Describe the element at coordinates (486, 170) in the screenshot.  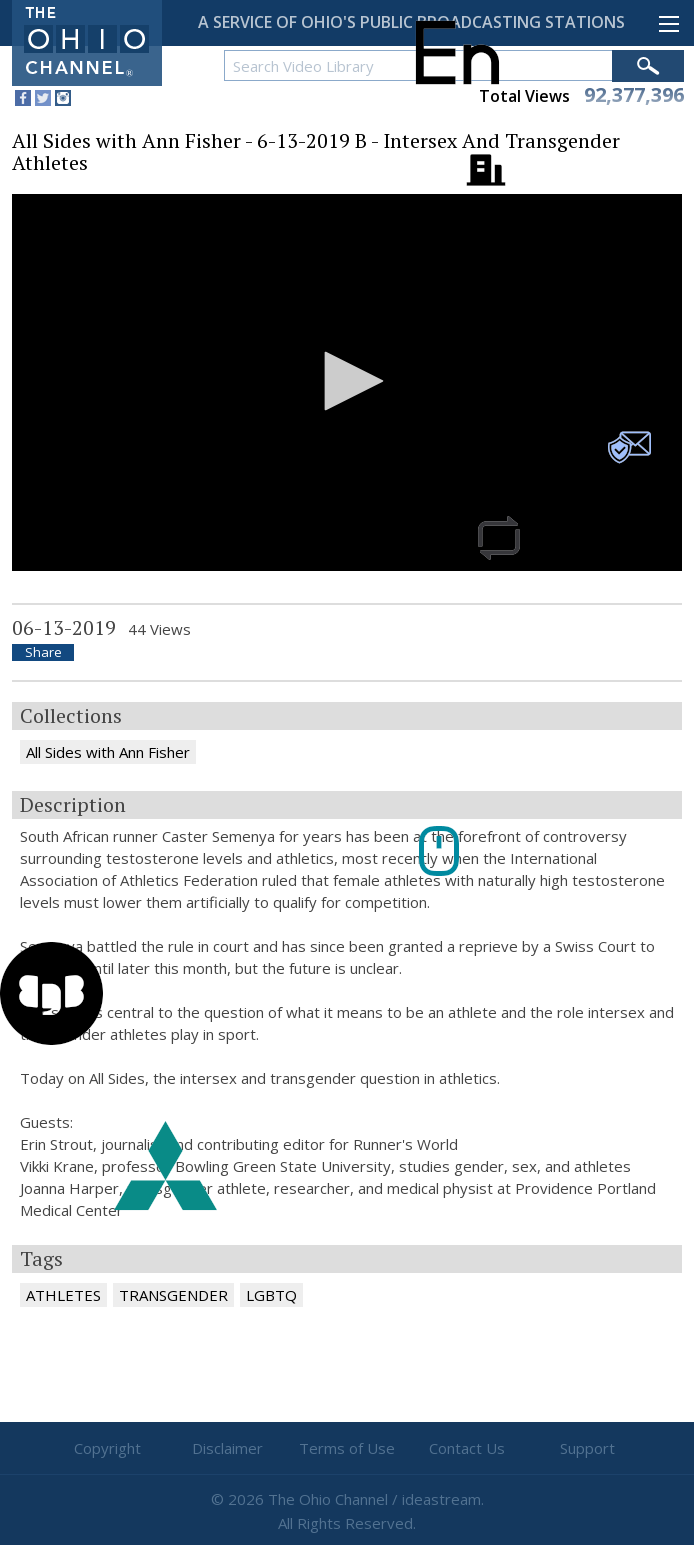
I see `view building or office location` at that location.